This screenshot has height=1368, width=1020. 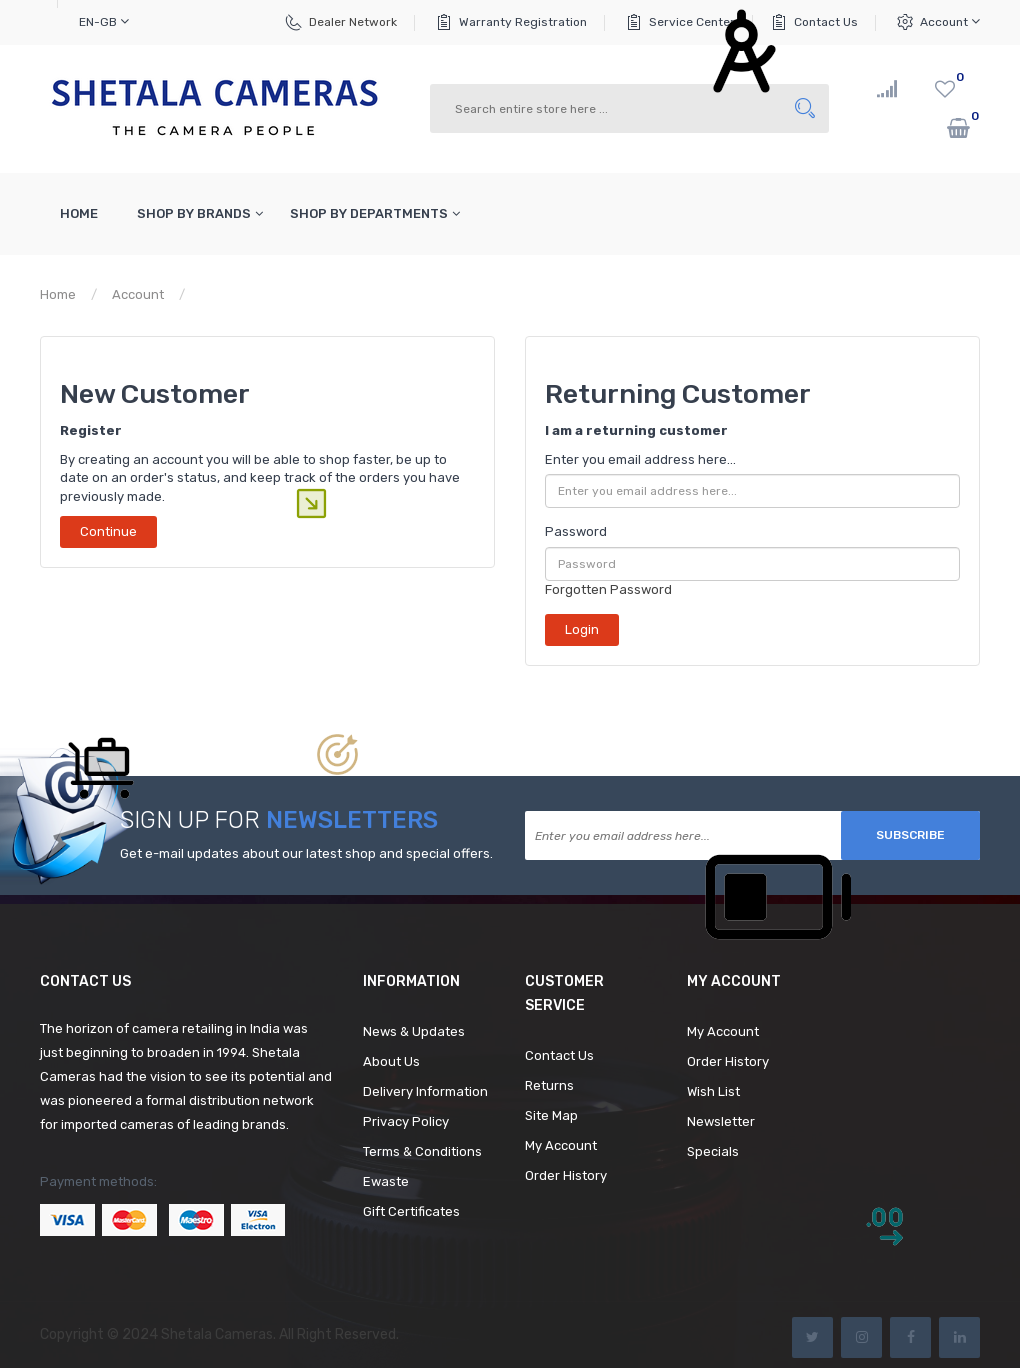 What do you see at coordinates (885, 1226) in the screenshot?
I see `move decimal places to the right` at bounding box center [885, 1226].